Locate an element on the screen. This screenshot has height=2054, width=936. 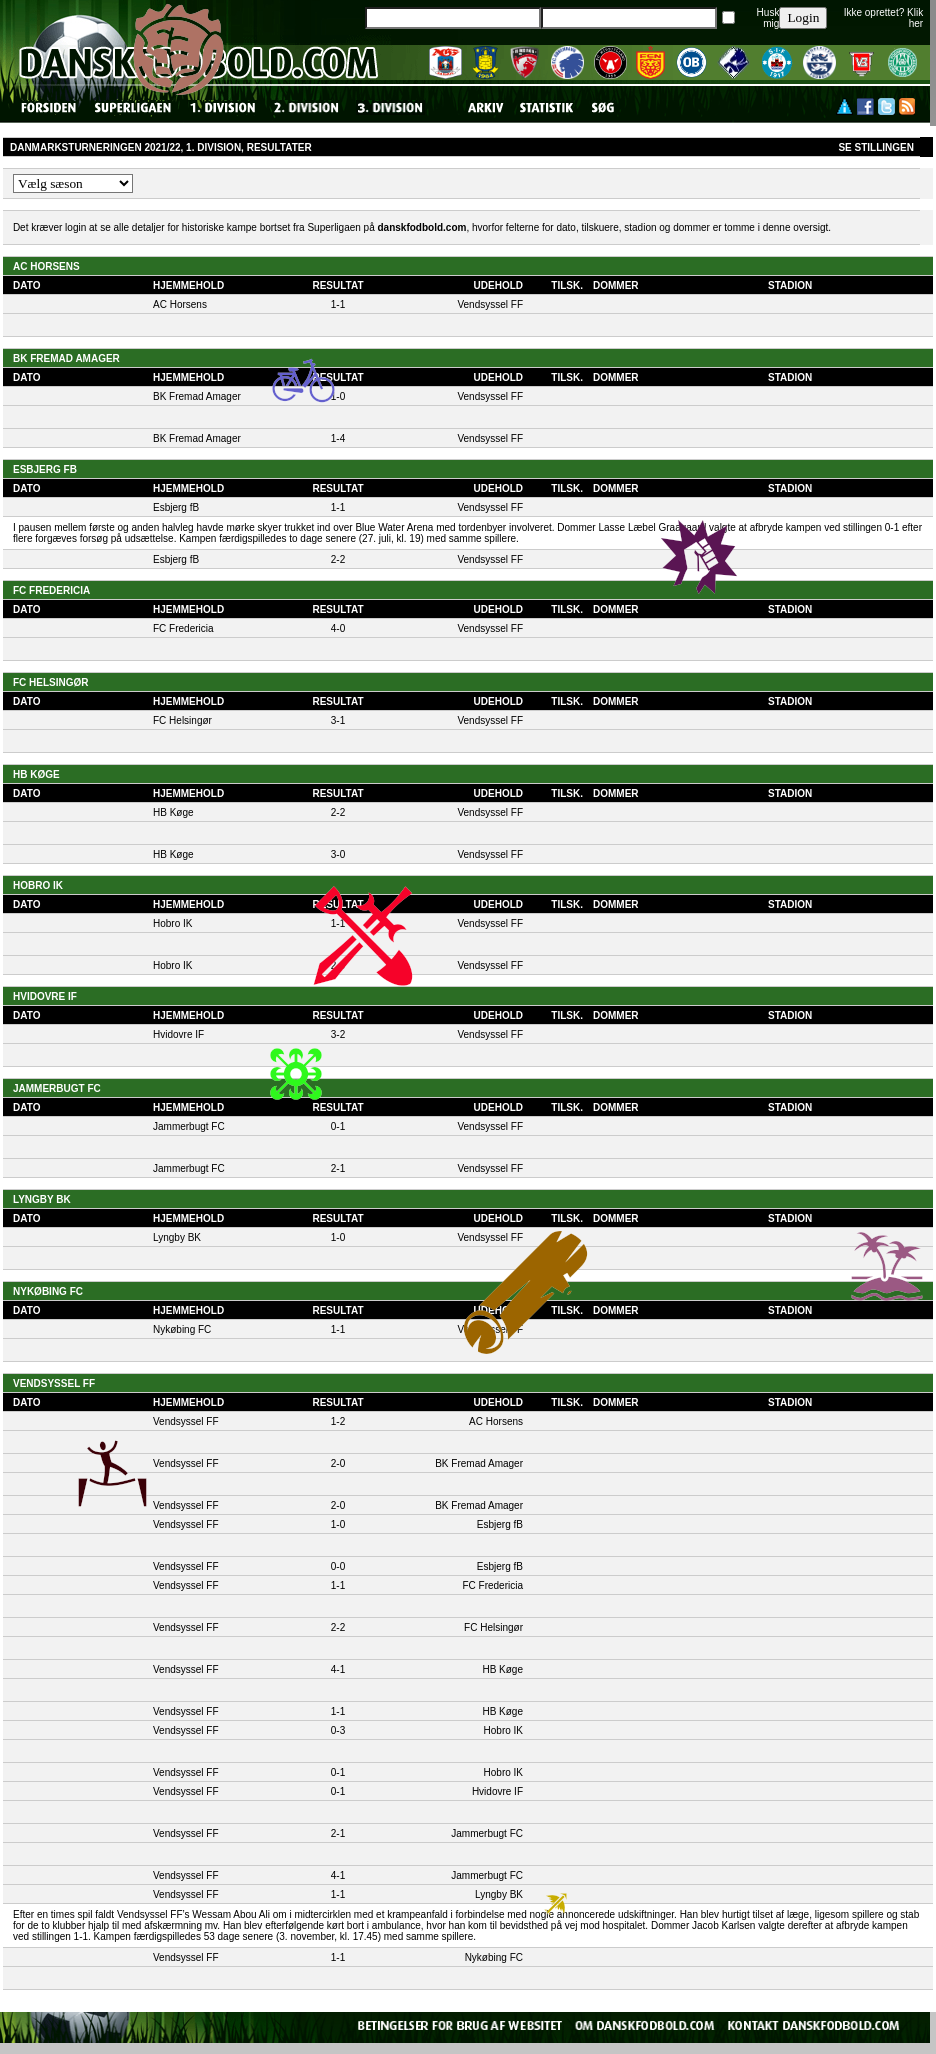
select bicycle as transportation mode is located at coordinates (303, 380).